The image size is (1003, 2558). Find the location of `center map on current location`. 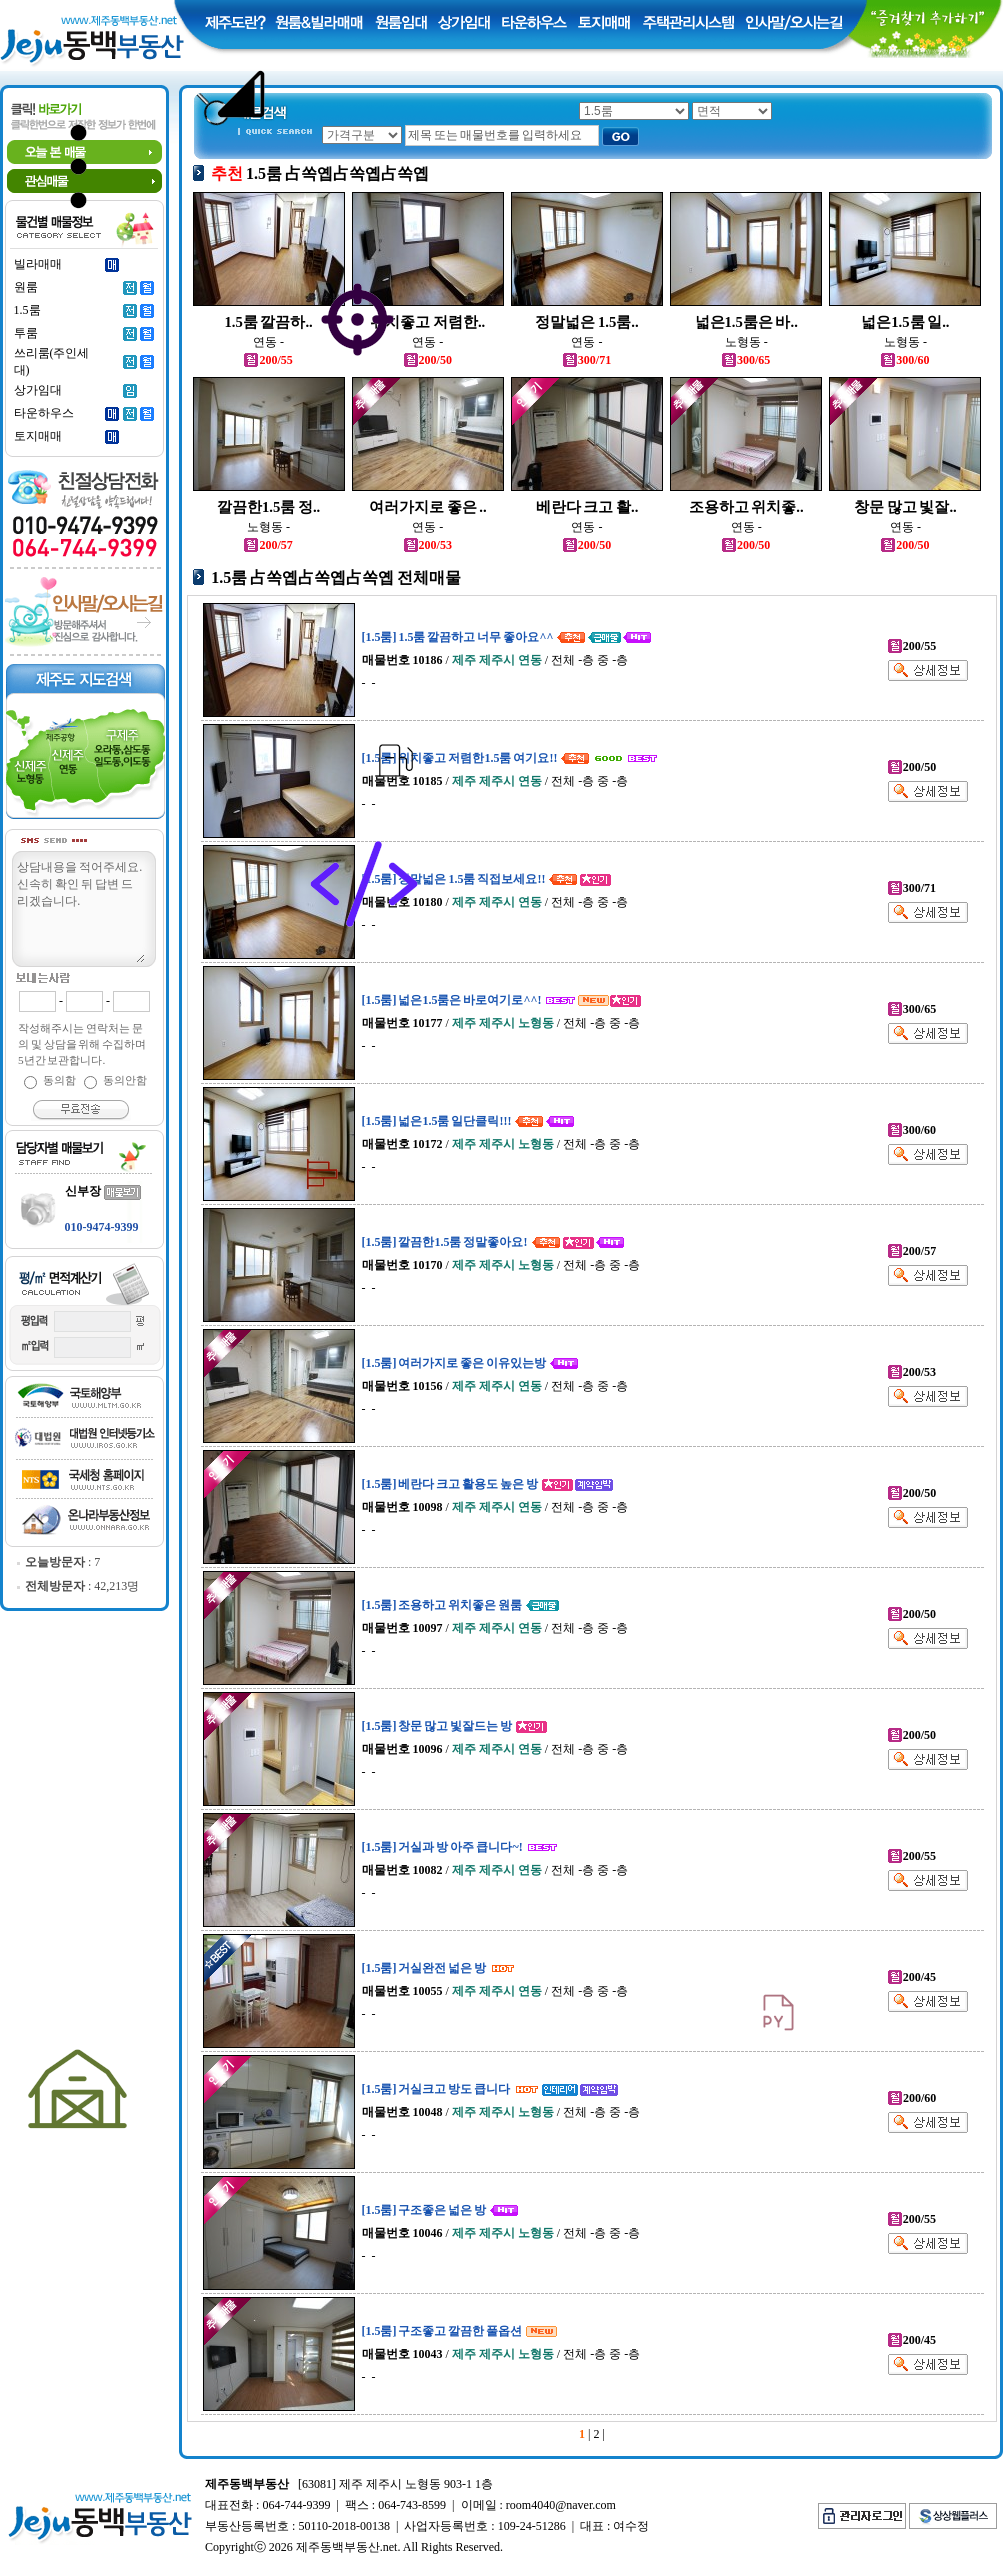

center map on current location is located at coordinates (357, 319).